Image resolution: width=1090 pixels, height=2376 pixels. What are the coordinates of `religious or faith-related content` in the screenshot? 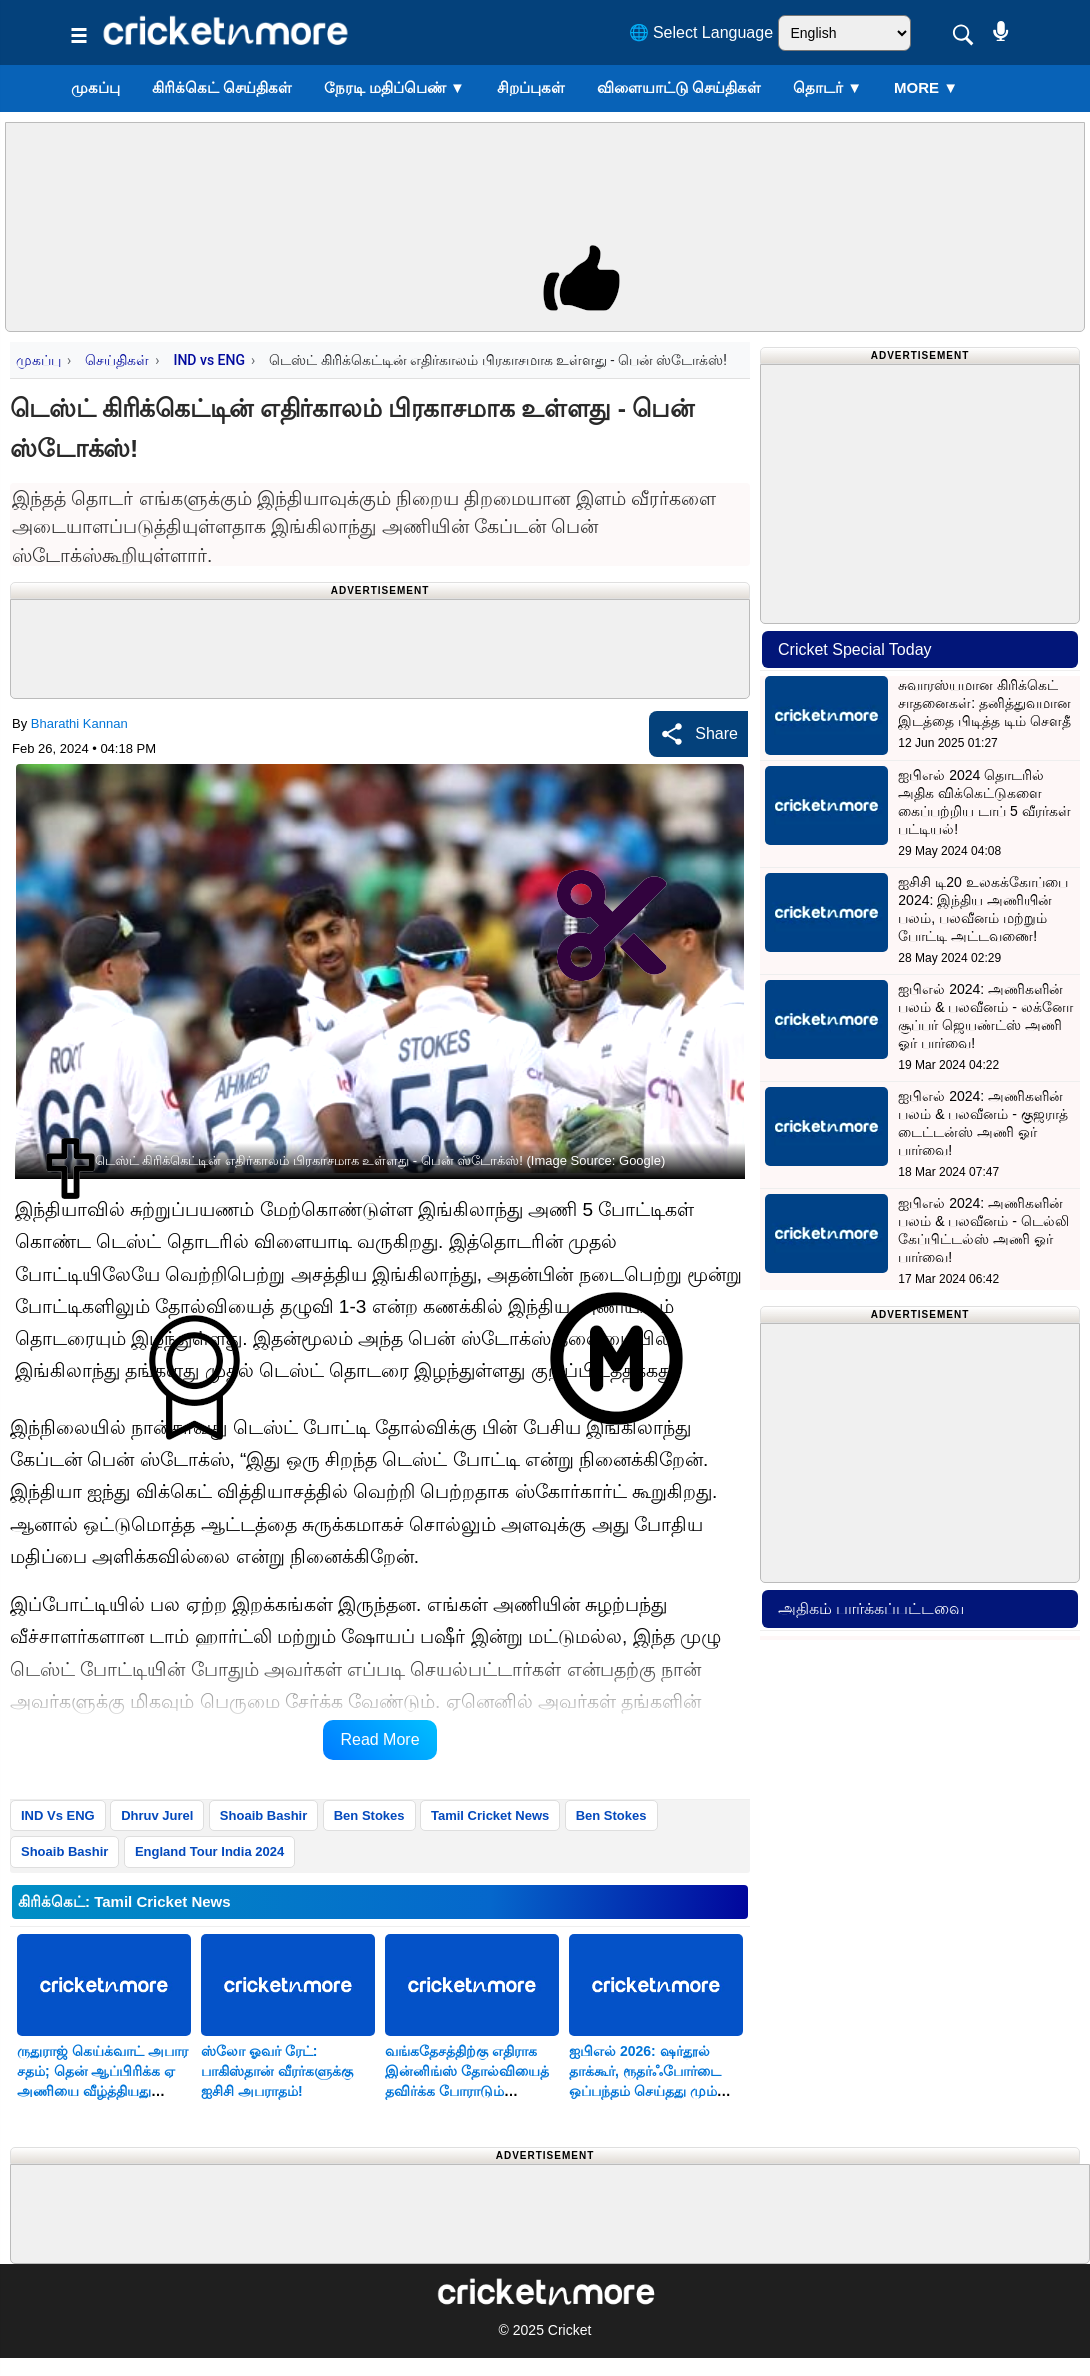 It's located at (70, 1168).